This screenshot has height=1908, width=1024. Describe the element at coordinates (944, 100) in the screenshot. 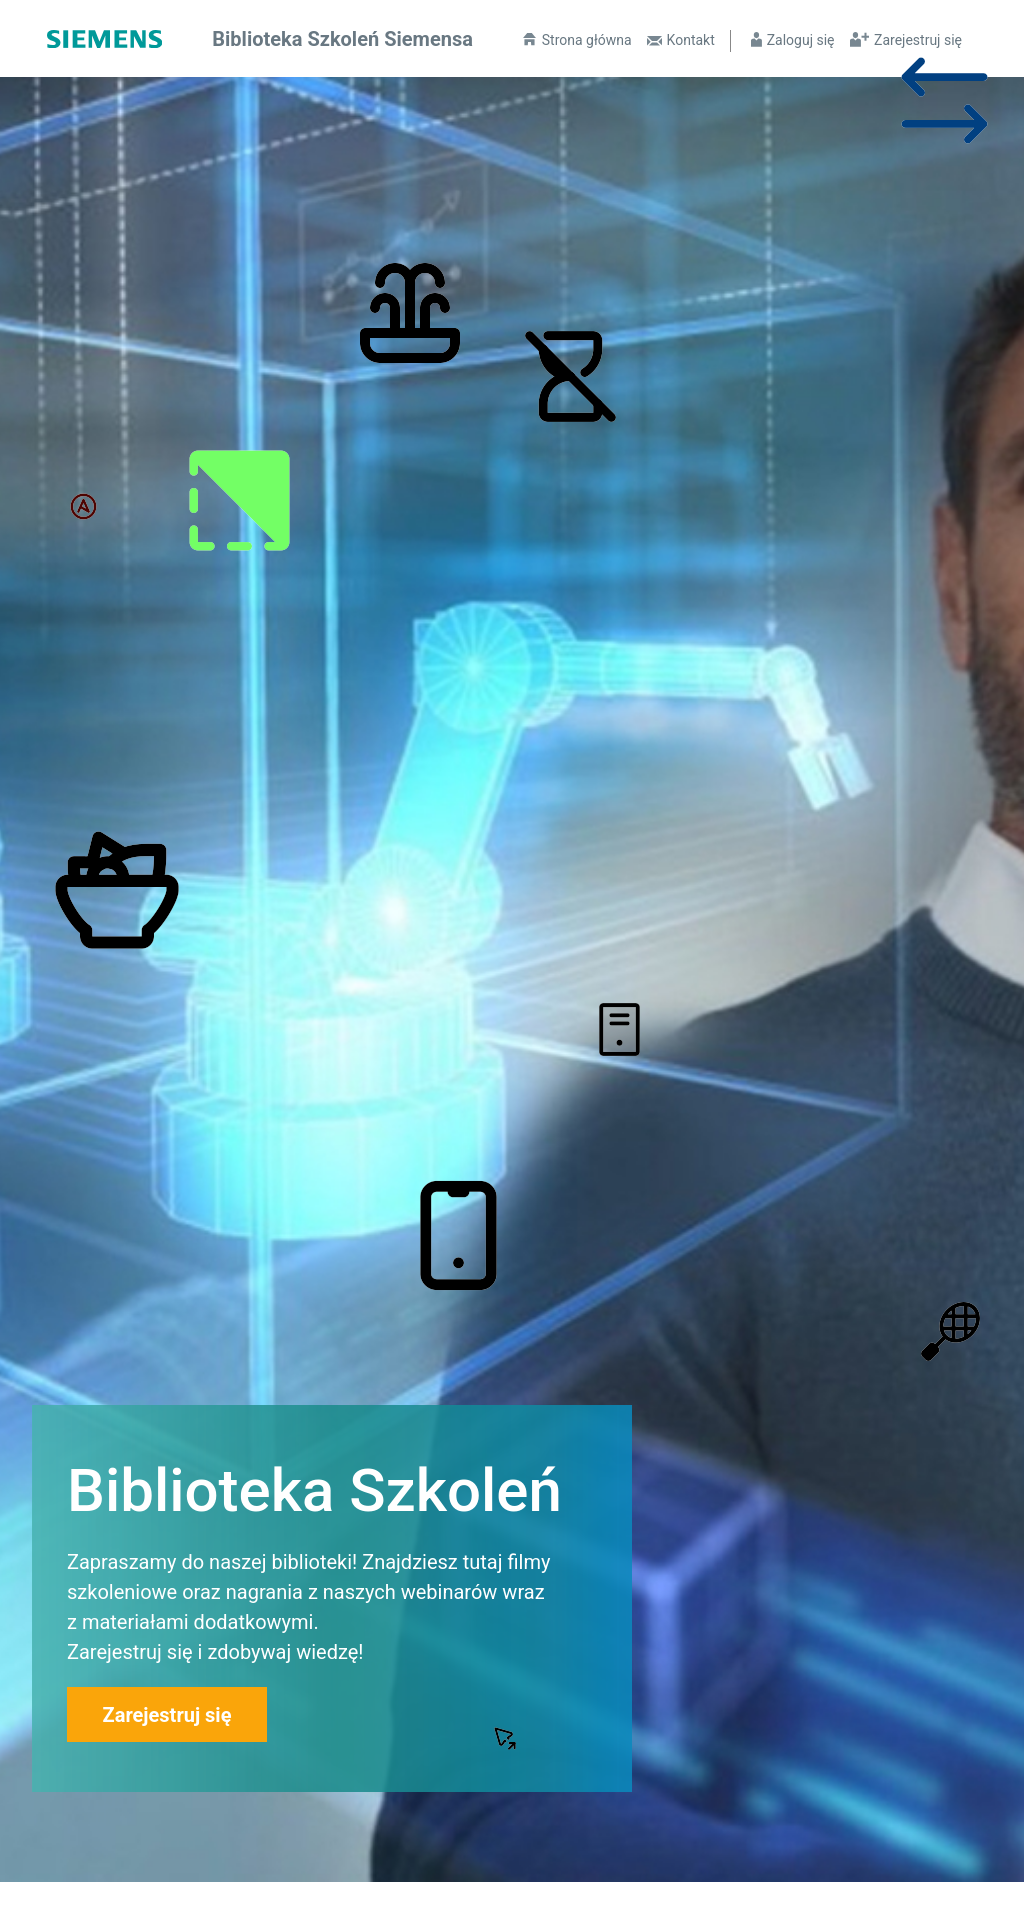

I see `swap or exchange items` at that location.